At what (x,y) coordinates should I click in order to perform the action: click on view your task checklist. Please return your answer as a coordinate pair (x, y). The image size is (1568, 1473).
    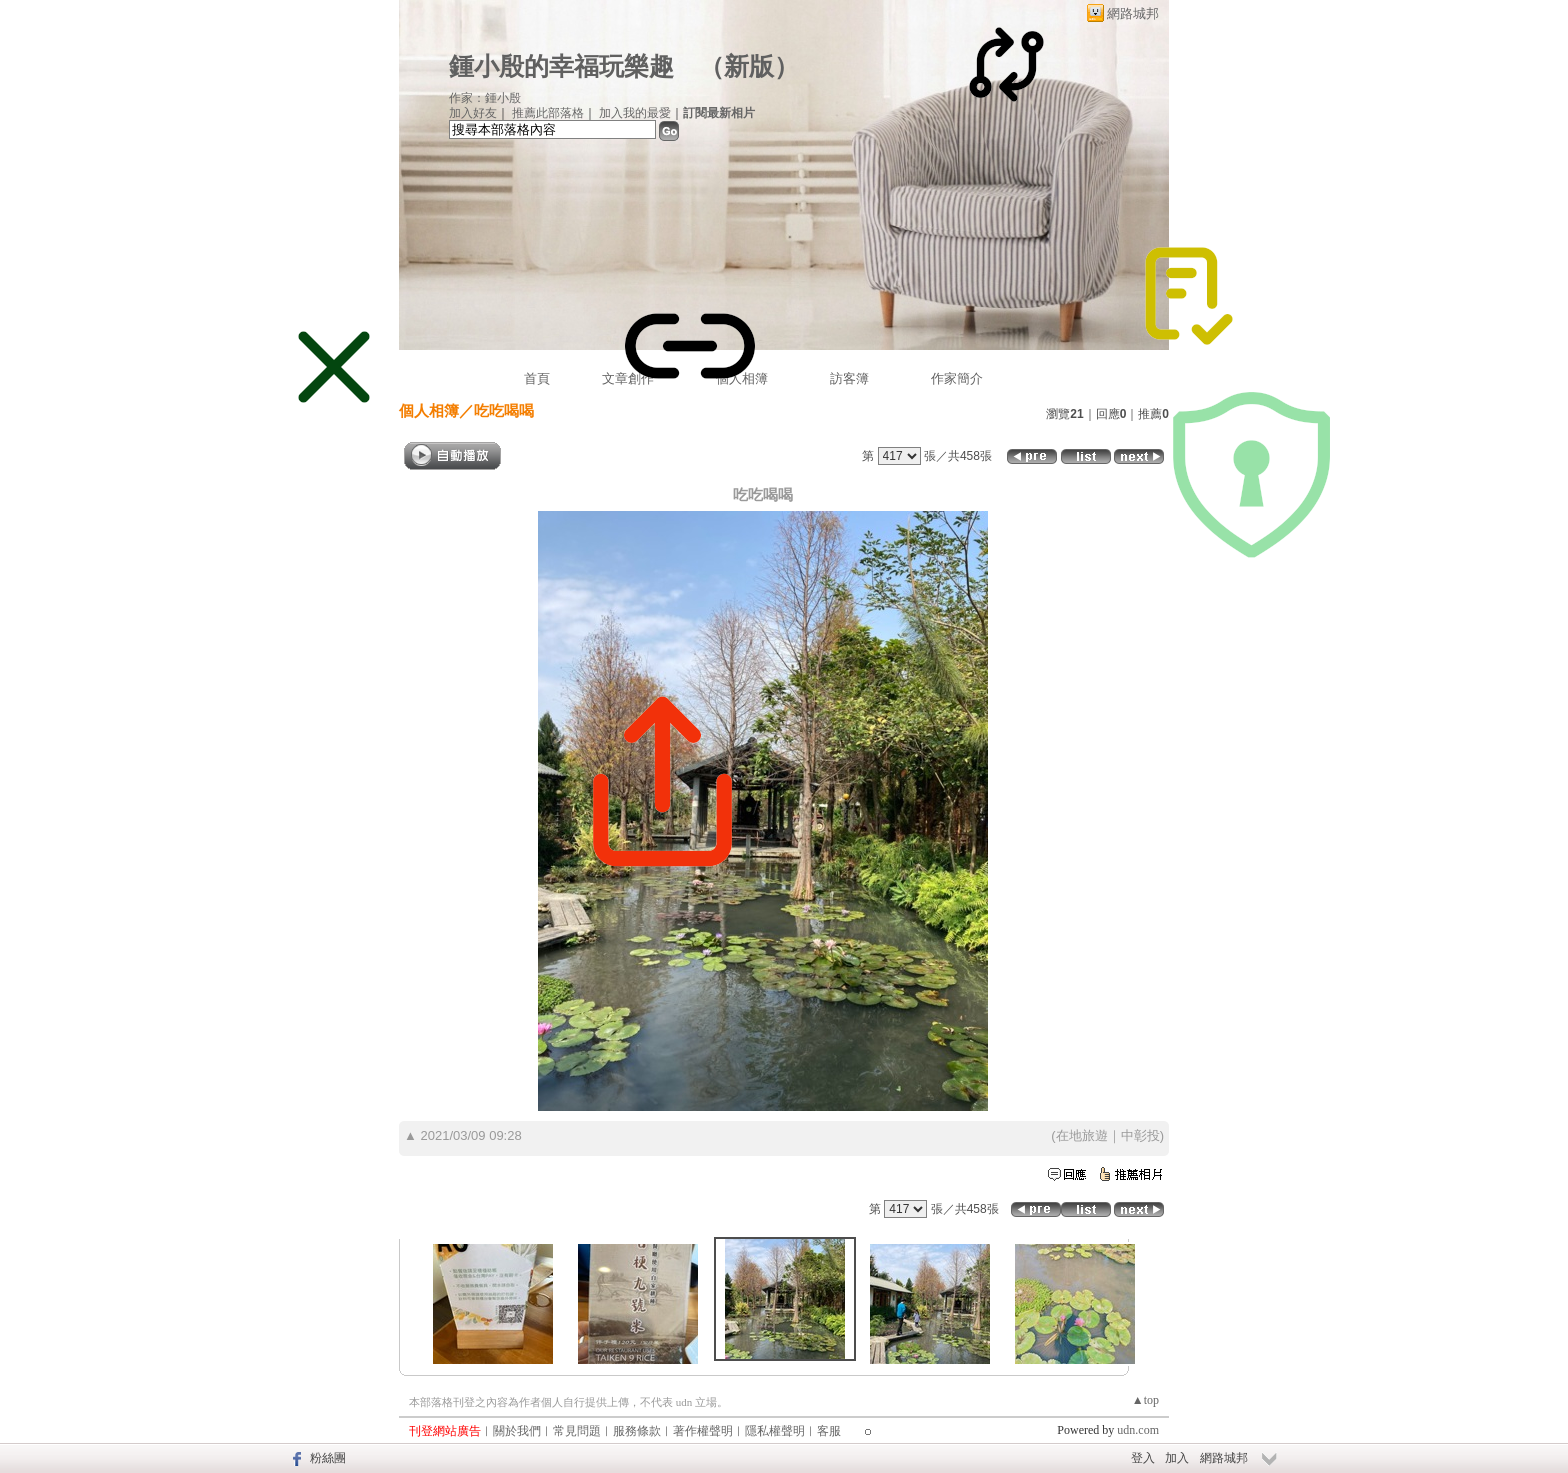
    Looking at the image, I should click on (1186, 293).